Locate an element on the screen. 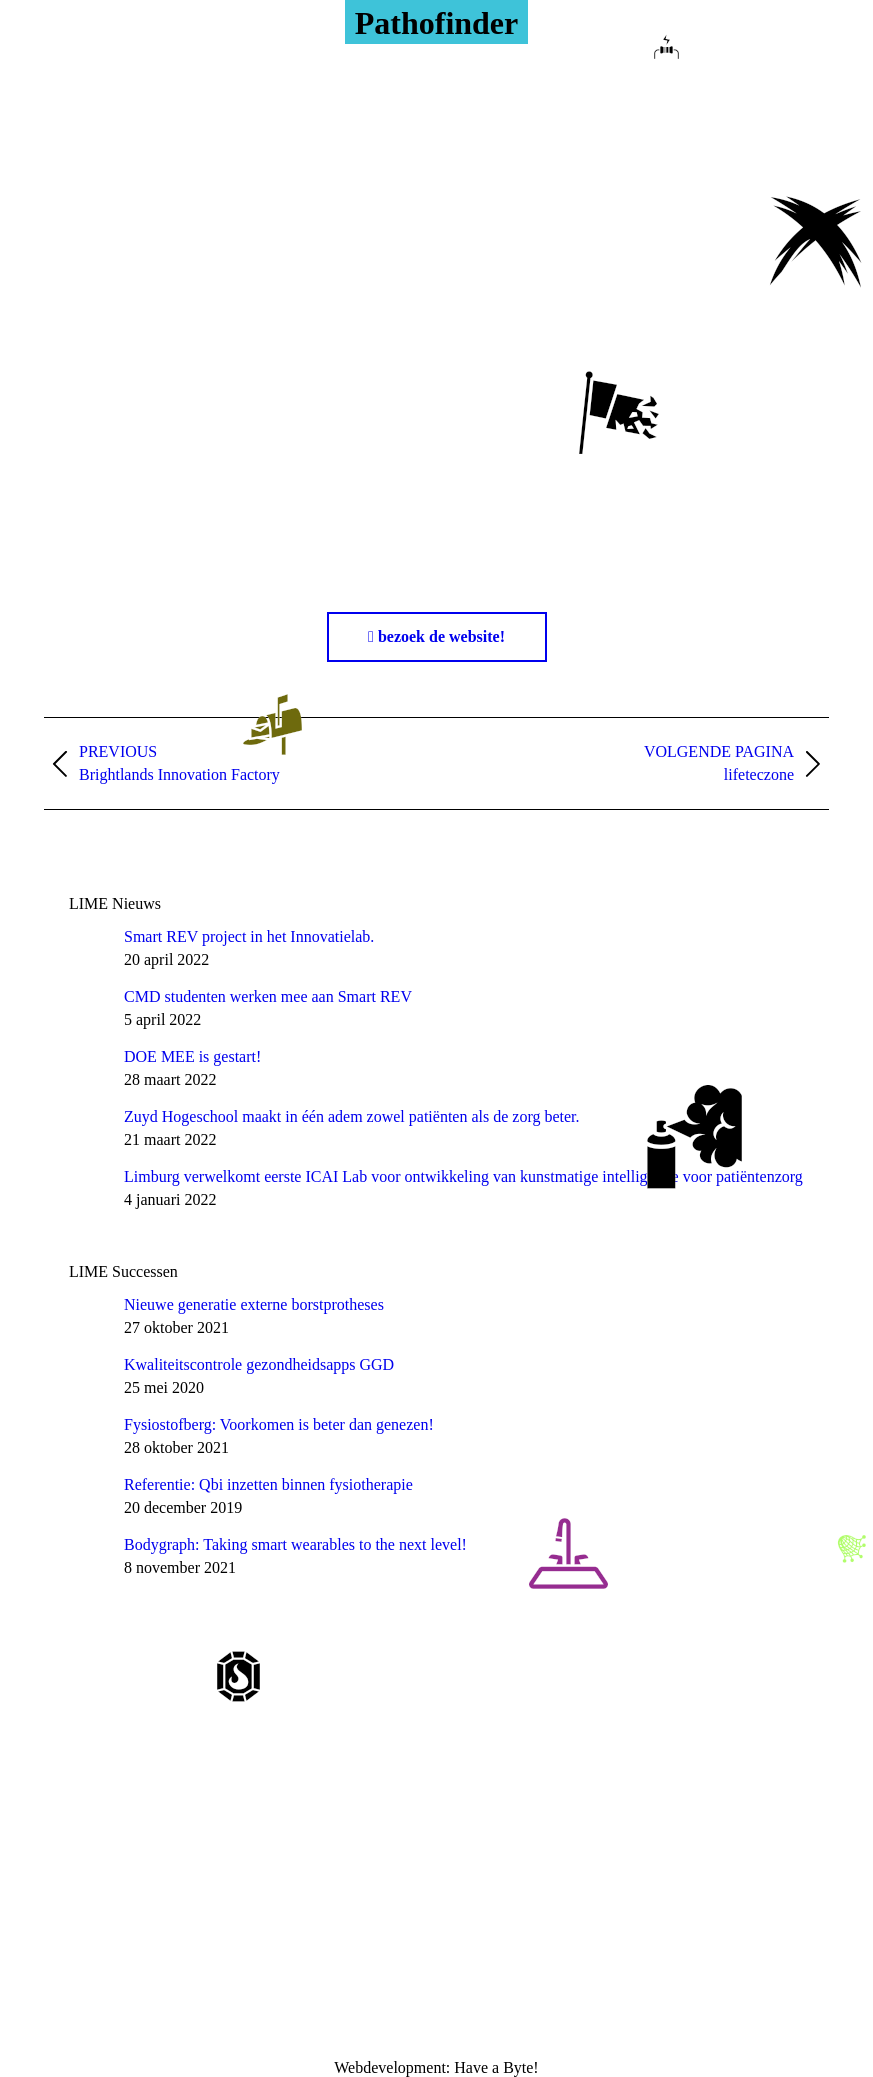  access your mailbox or inbox is located at coordinates (272, 724).